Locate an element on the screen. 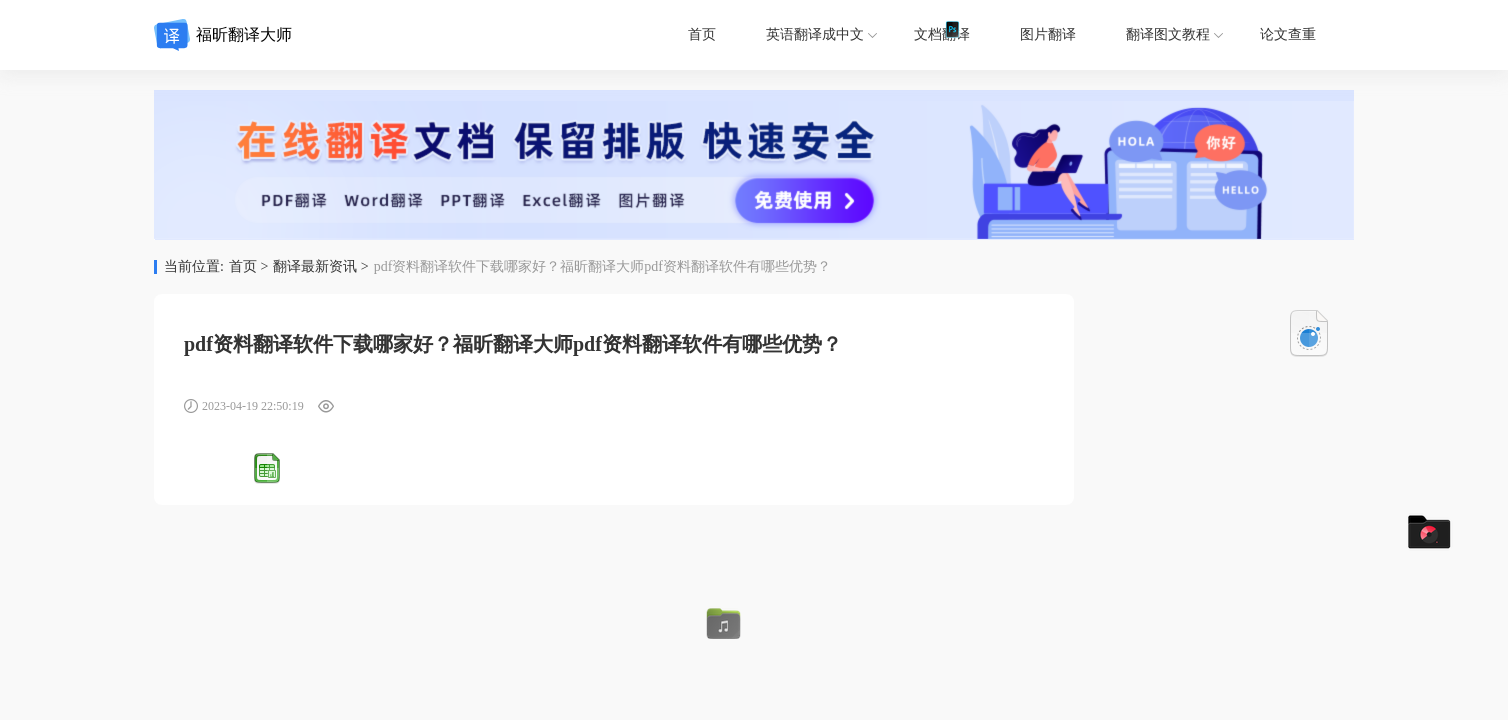  folder containing wondershare dvd creator project files is located at coordinates (1429, 533).